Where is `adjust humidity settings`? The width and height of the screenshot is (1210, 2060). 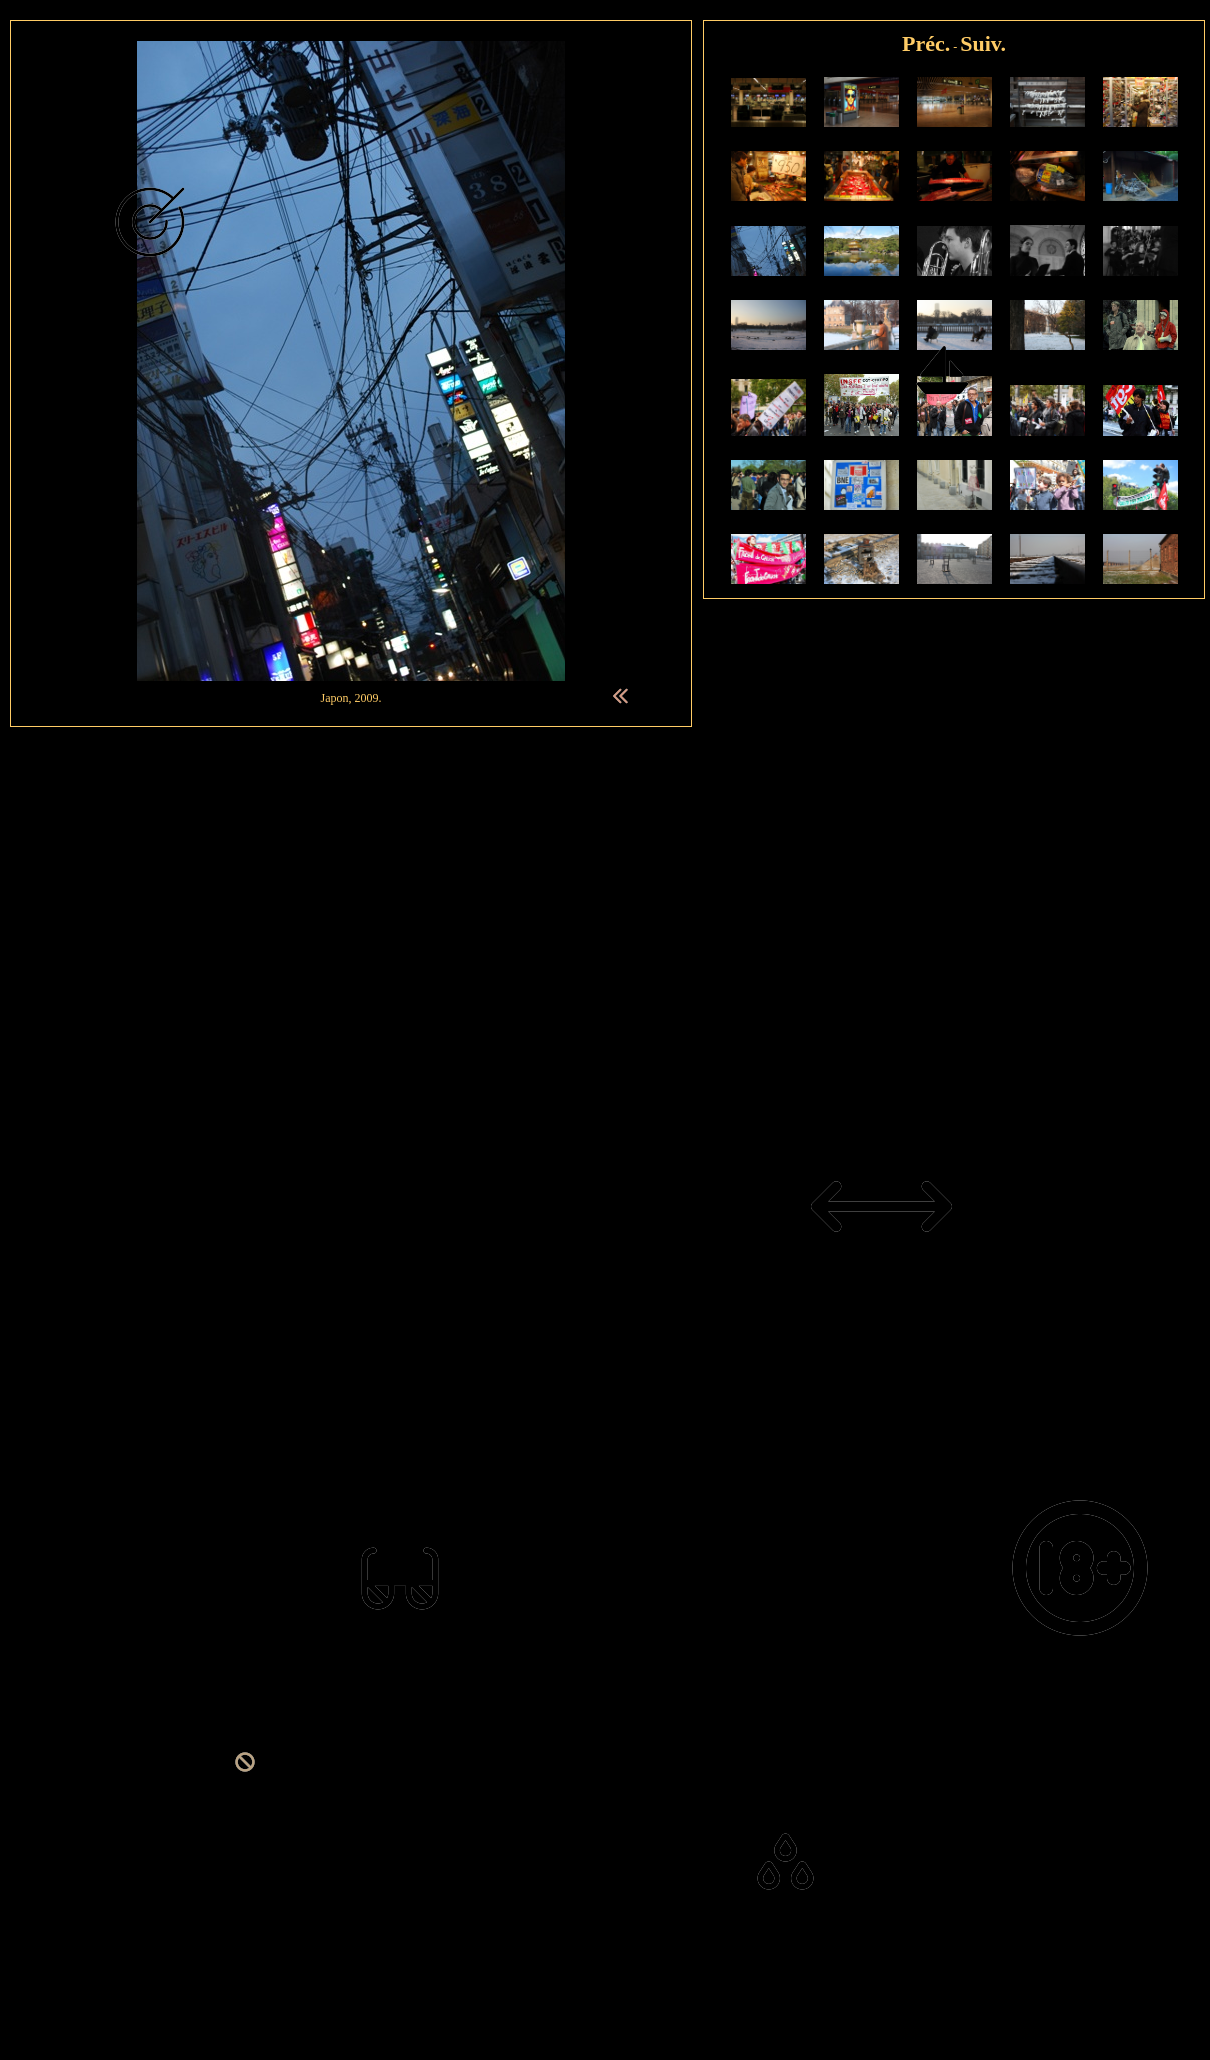
adjust humidity settings is located at coordinates (785, 1861).